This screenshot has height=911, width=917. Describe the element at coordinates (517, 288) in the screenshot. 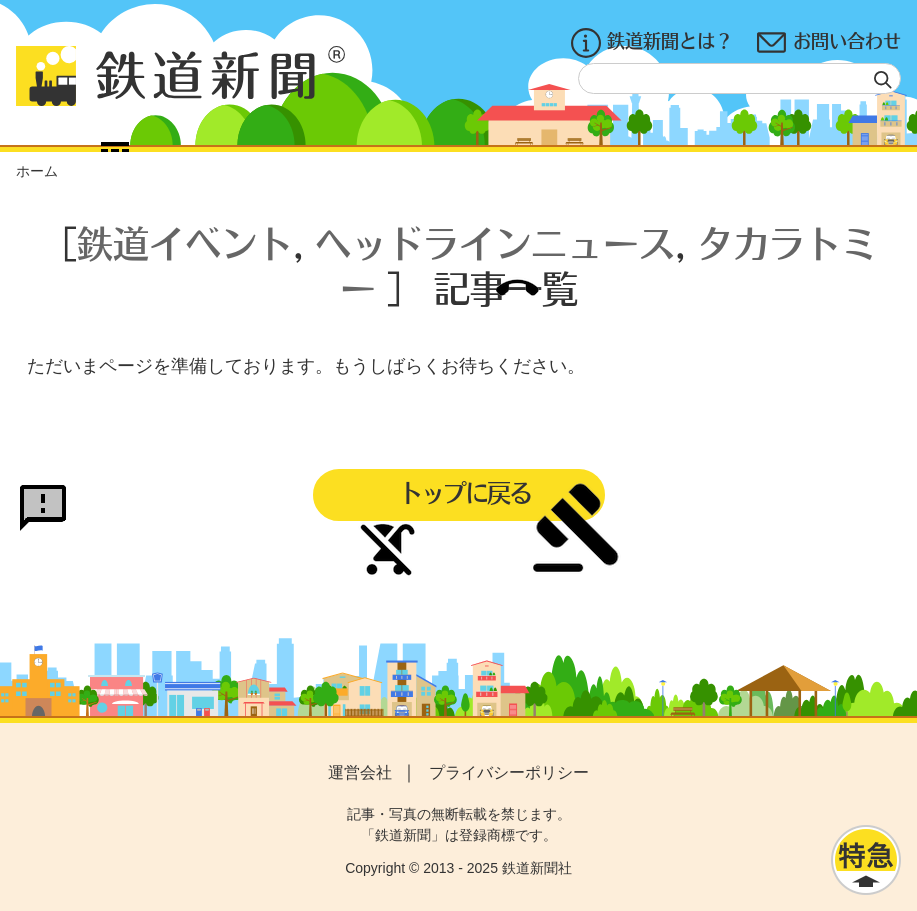

I see `end the current phone call` at that location.